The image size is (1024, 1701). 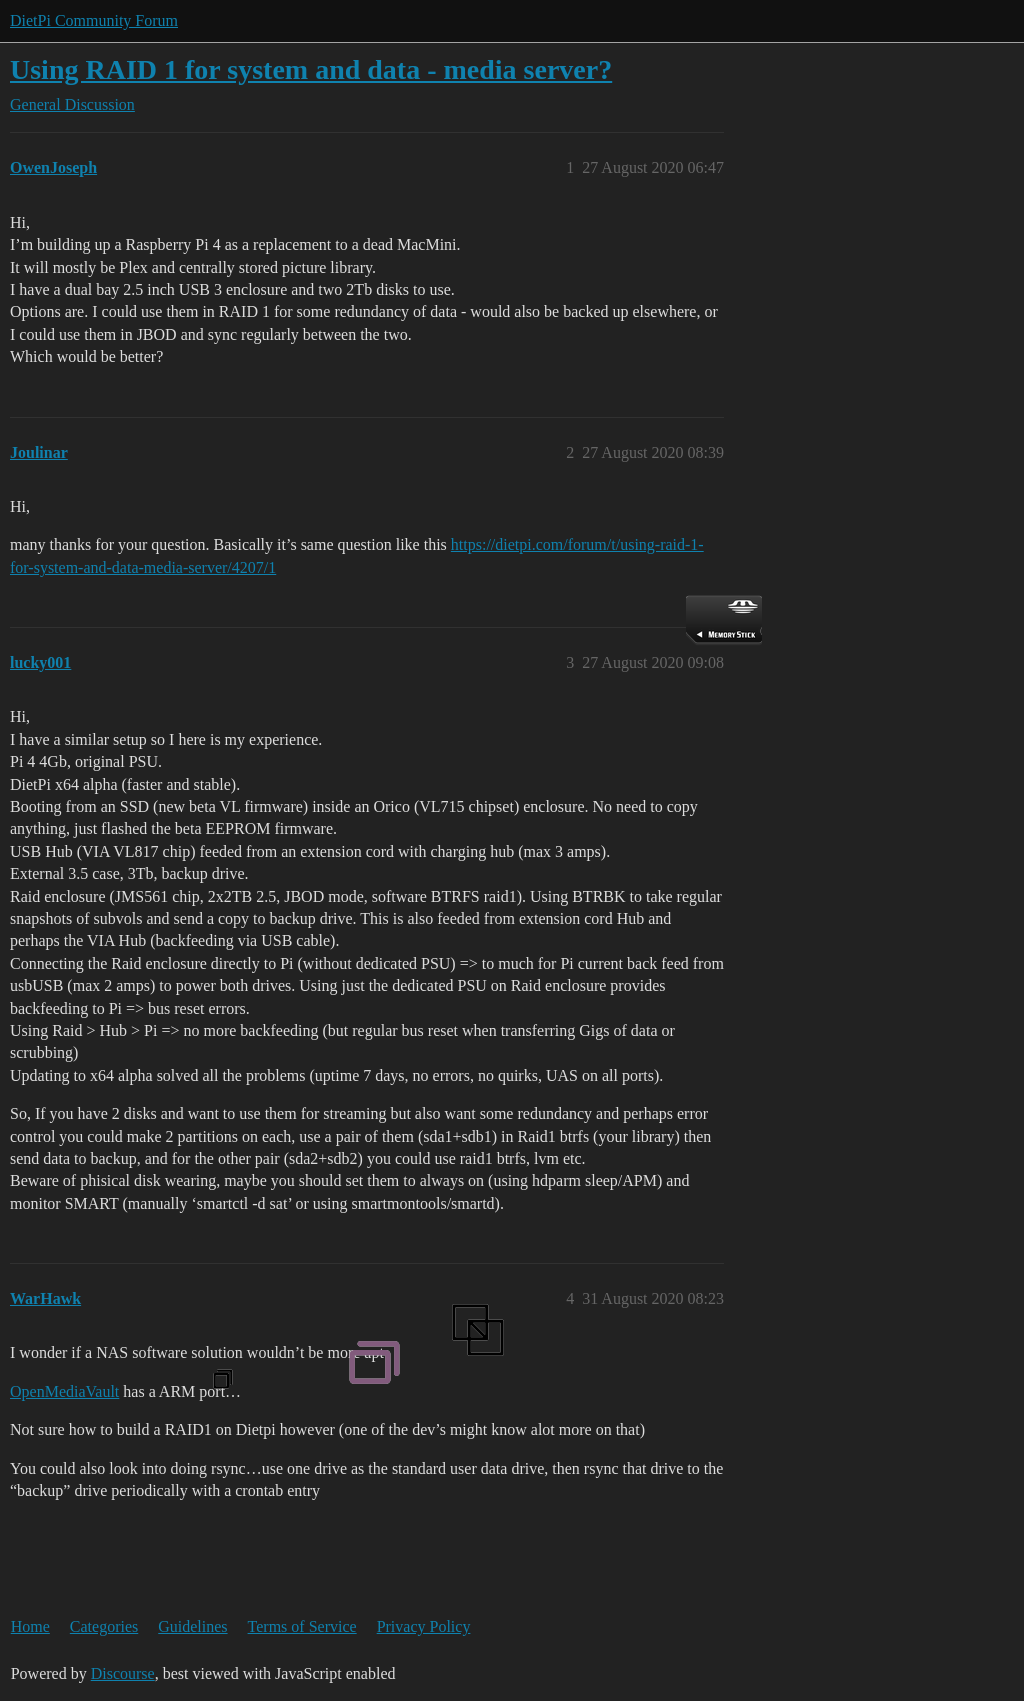 I want to click on copy to clipboard, so click(x=223, y=1379).